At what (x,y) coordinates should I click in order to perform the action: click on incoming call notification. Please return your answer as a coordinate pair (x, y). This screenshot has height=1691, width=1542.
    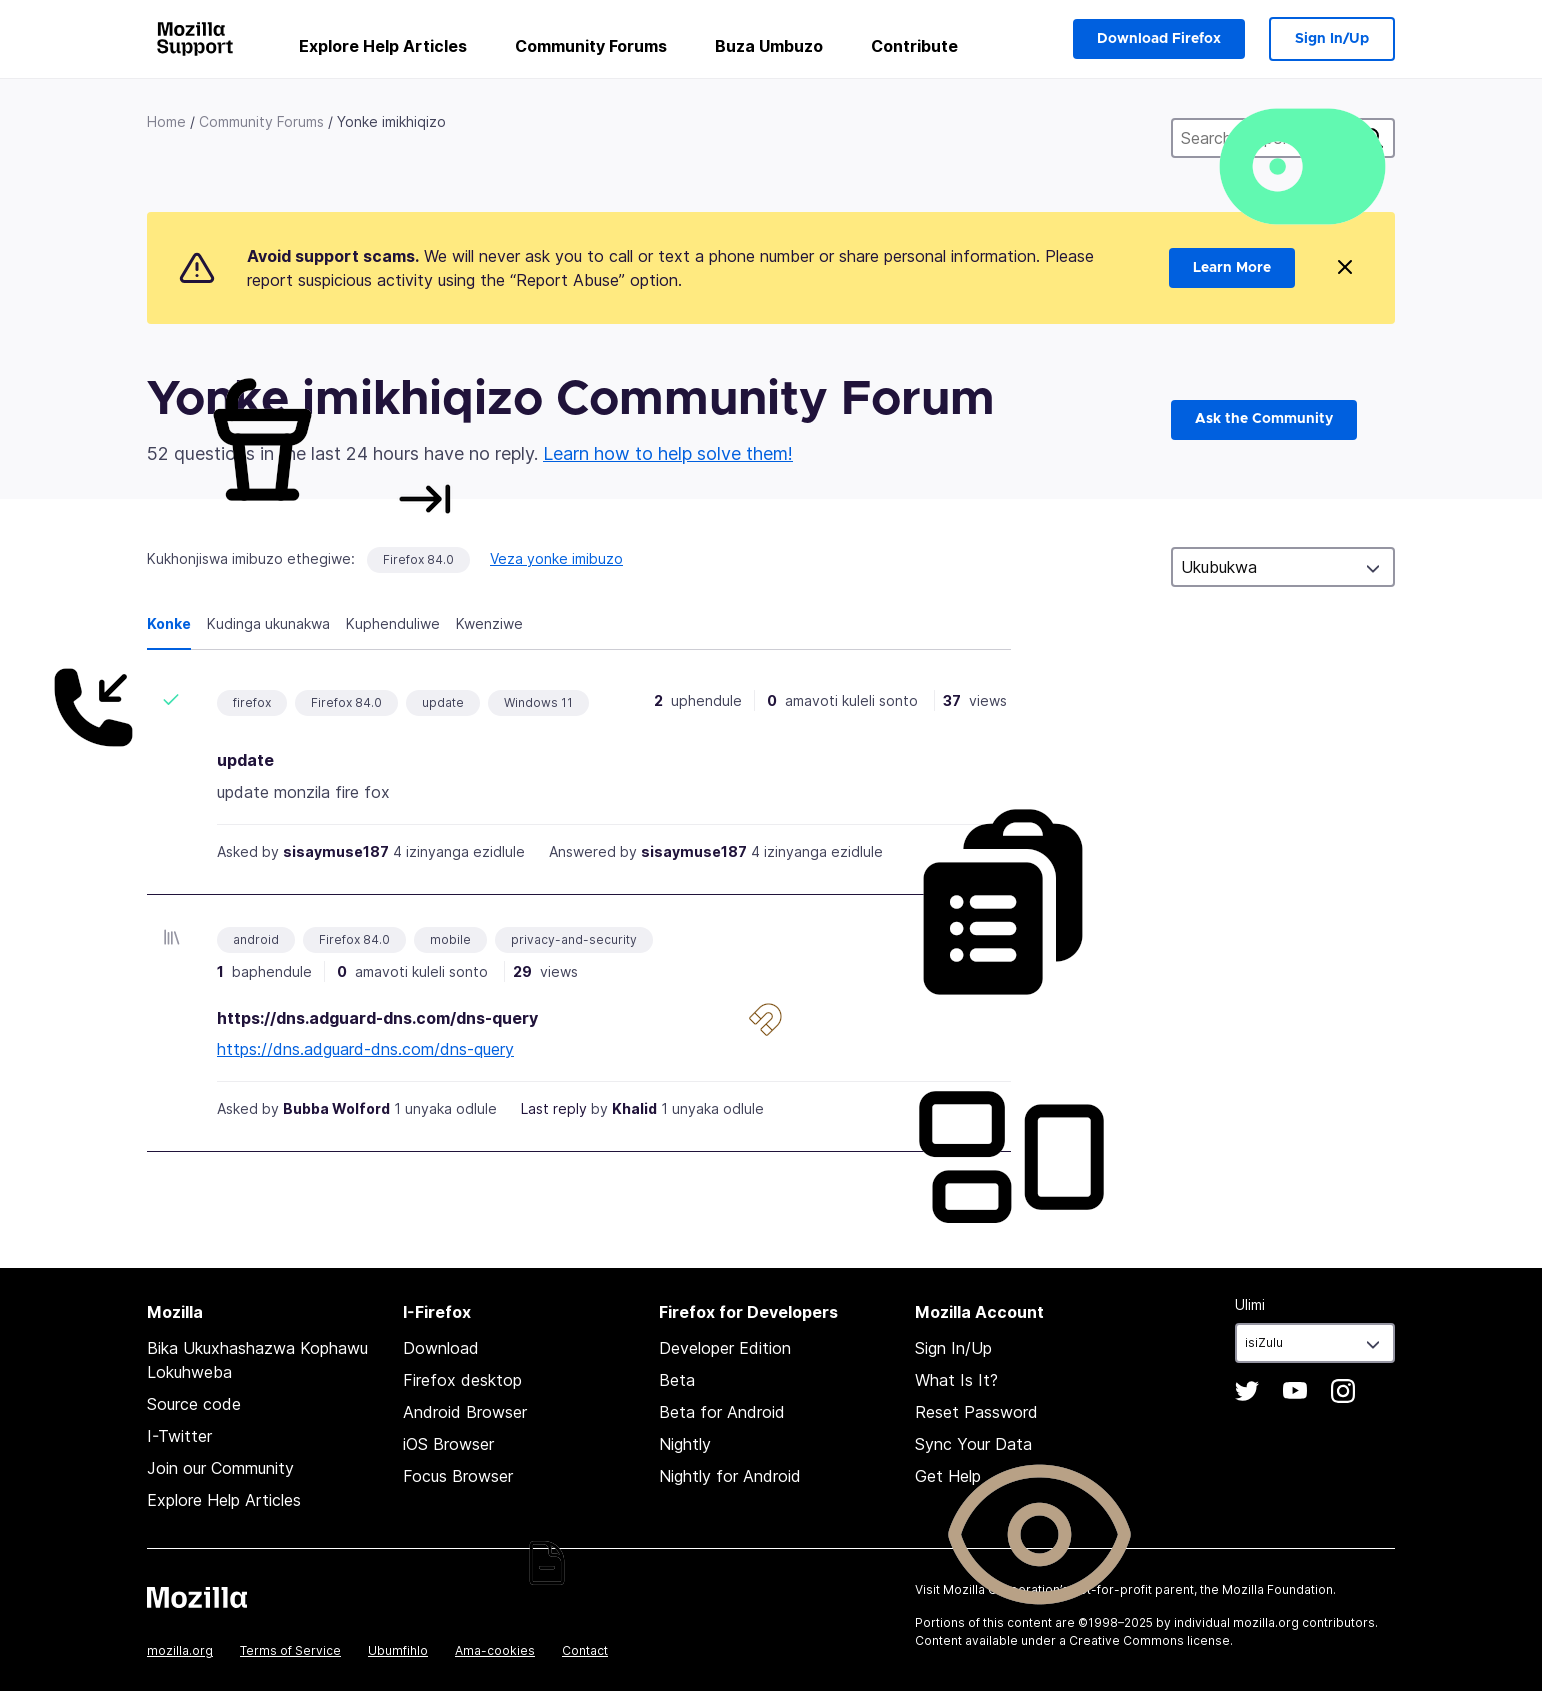
    Looking at the image, I should click on (93, 707).